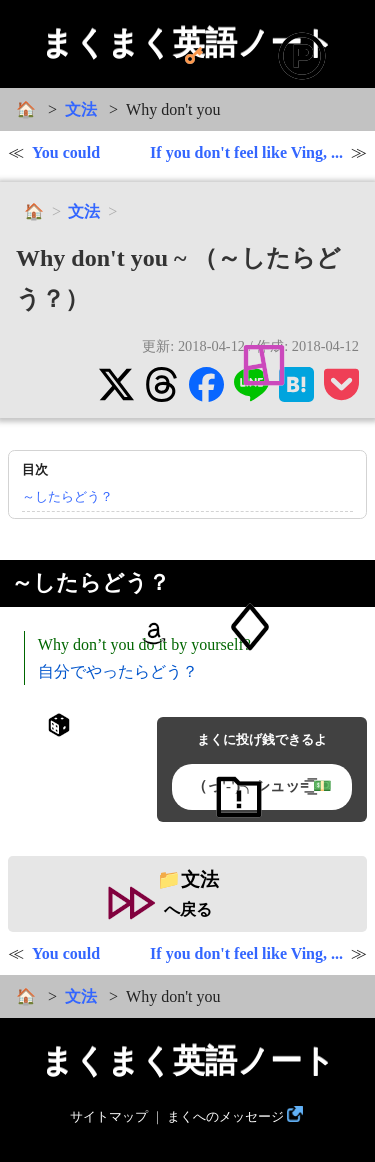  Describe the element at coordinates (239, 797) in the screenshot. I see `folder contains items that need attention` at that location.